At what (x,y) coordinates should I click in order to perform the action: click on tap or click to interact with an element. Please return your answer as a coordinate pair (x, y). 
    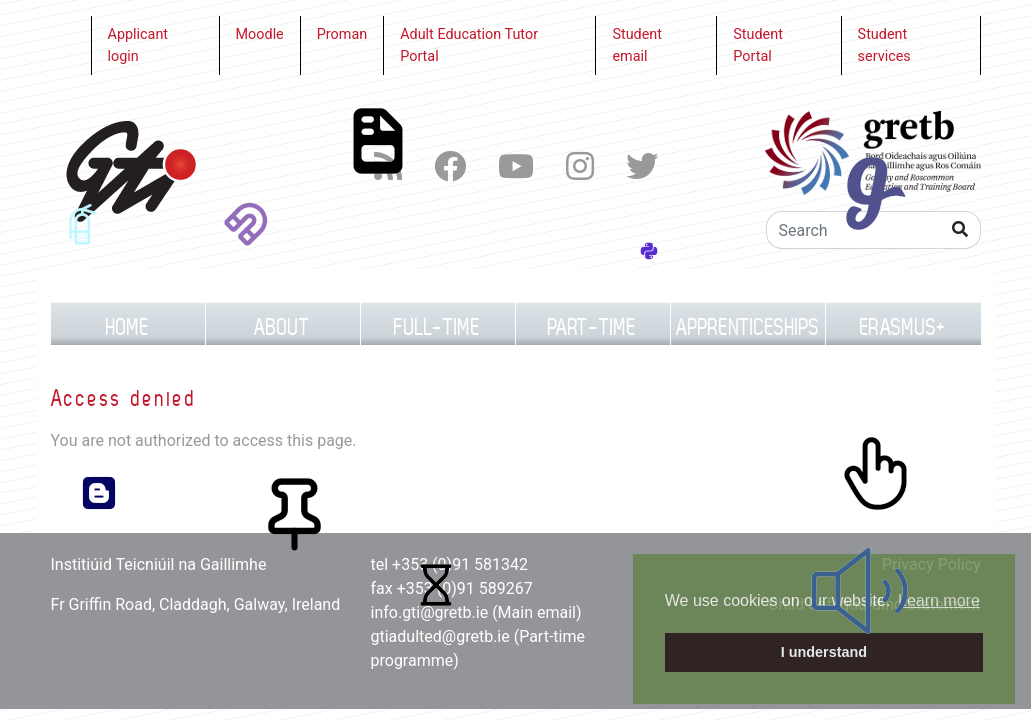
    Looking at the image, I should click on (875, 473).